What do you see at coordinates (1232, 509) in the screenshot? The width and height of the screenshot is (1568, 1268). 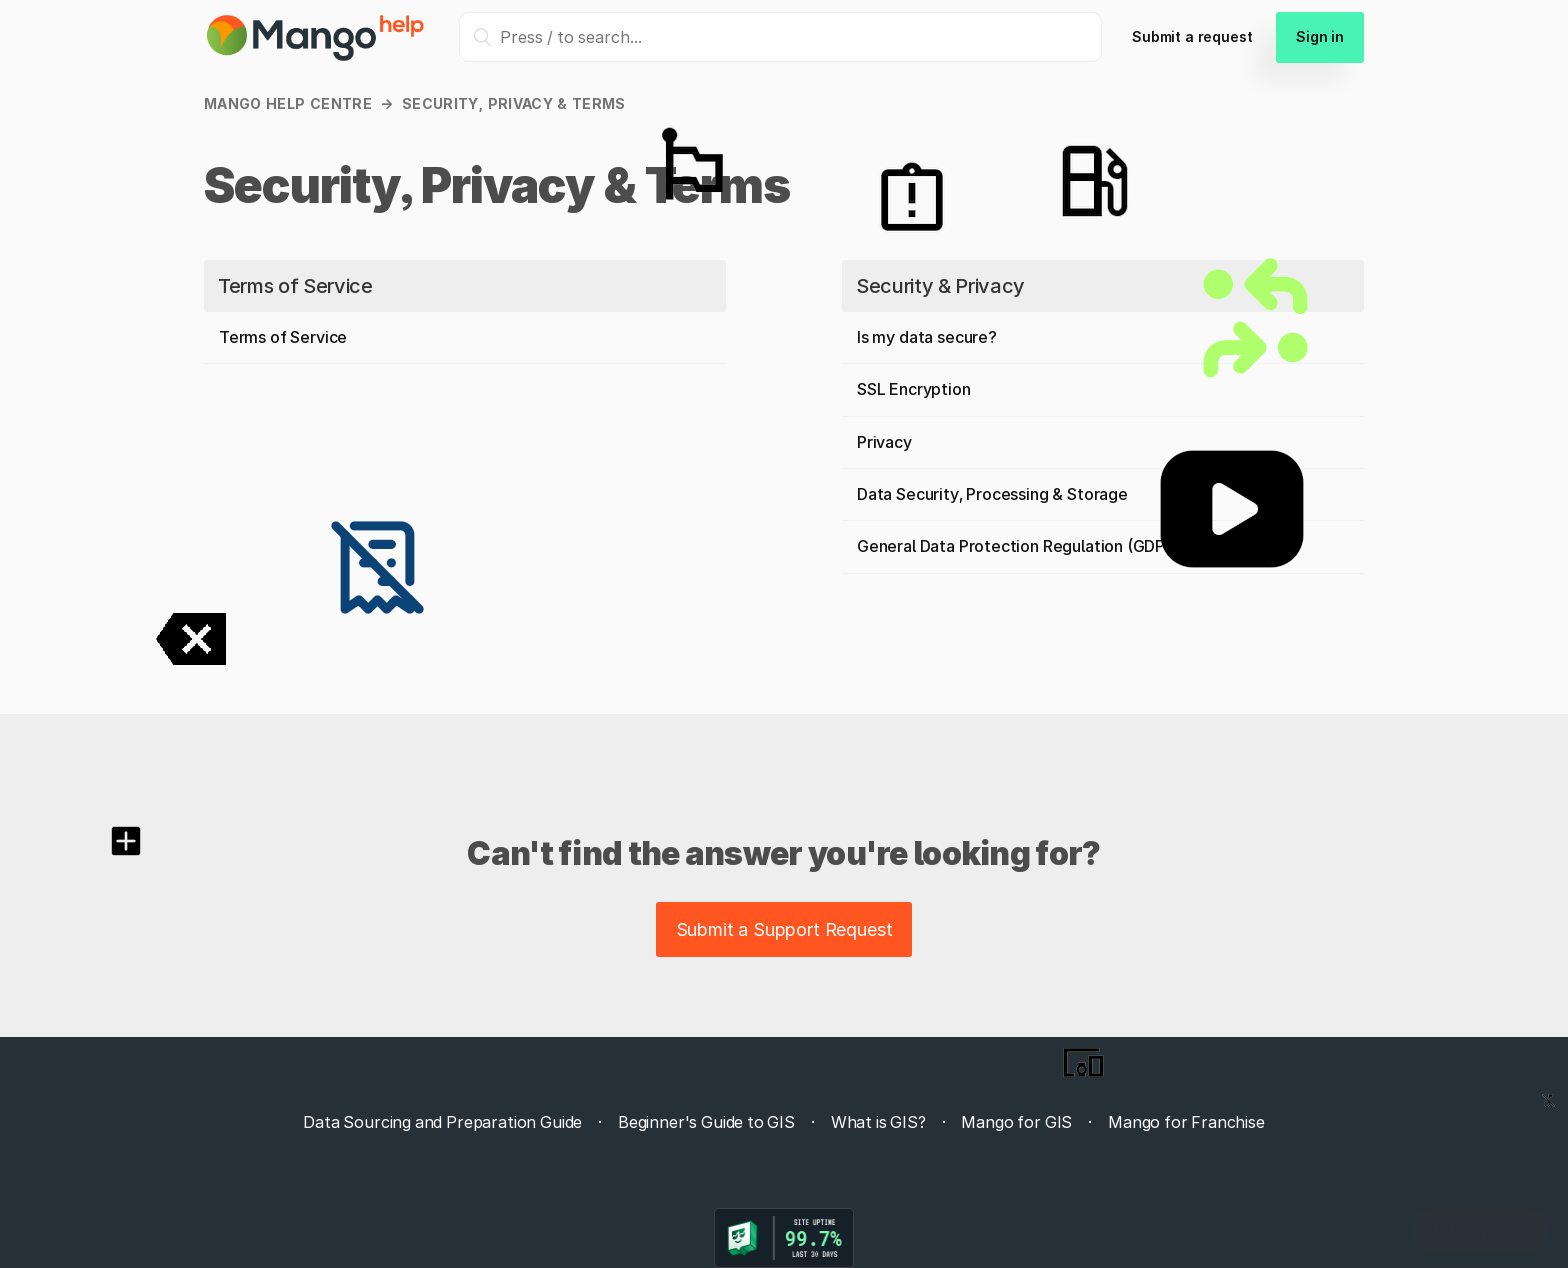 I see `open YouTube` at bounding box center [1232, 509].